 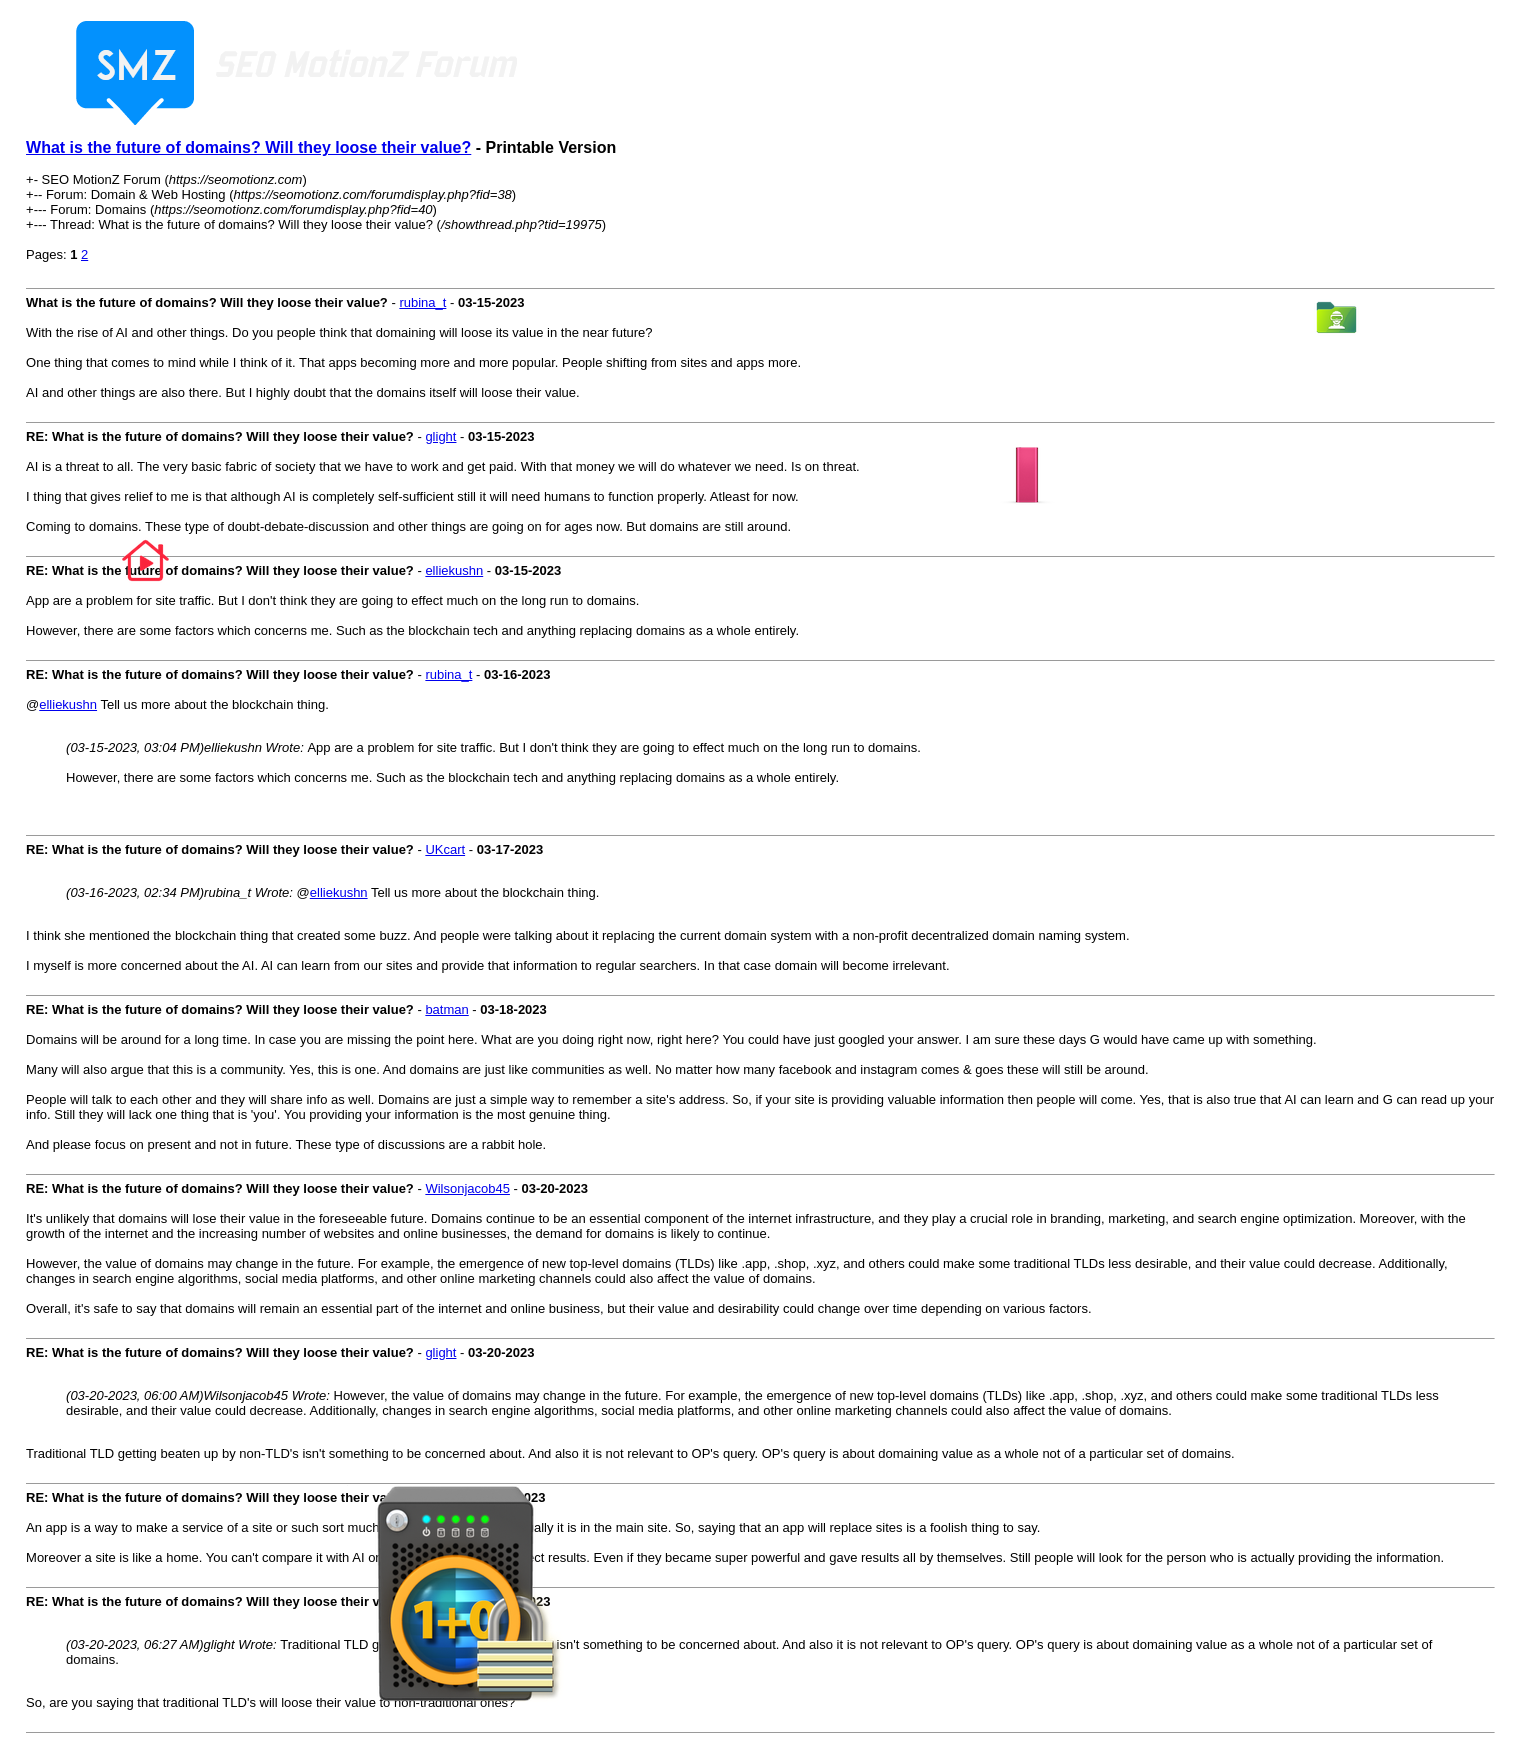 I want to click on access home sharing preferences, so click(x=145, y=560).